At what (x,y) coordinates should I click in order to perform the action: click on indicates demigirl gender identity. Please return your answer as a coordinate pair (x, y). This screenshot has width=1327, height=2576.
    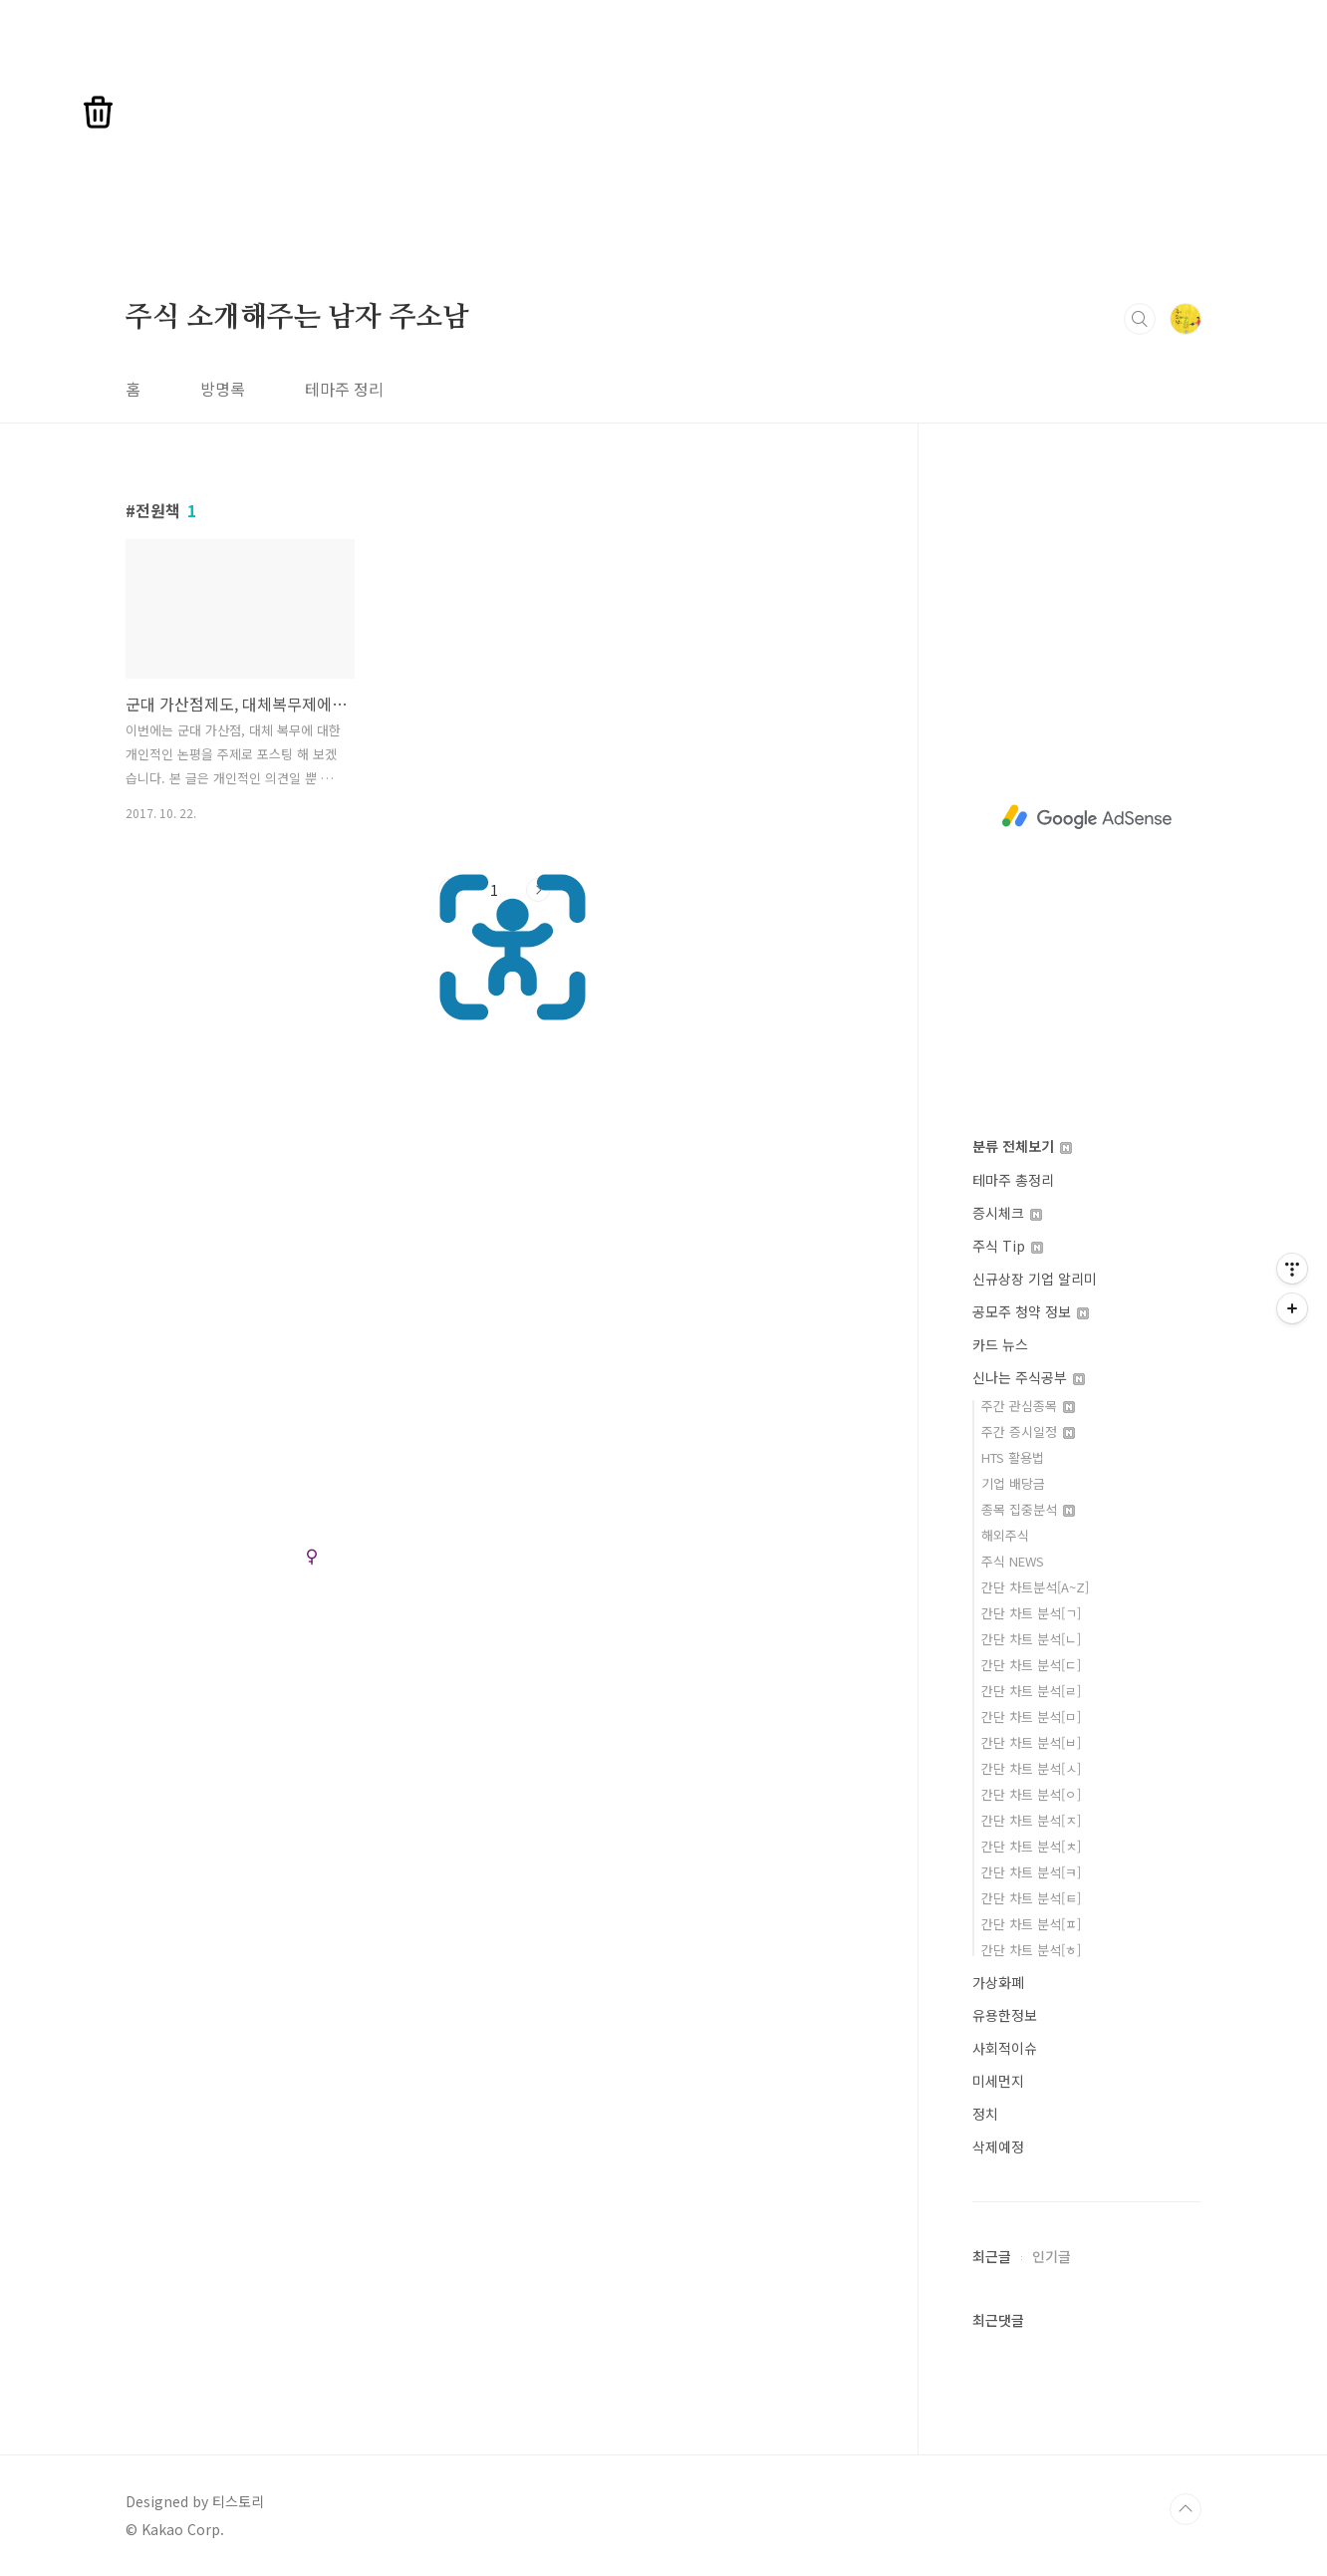
    Looking at the image, I should click on (312, 1557).